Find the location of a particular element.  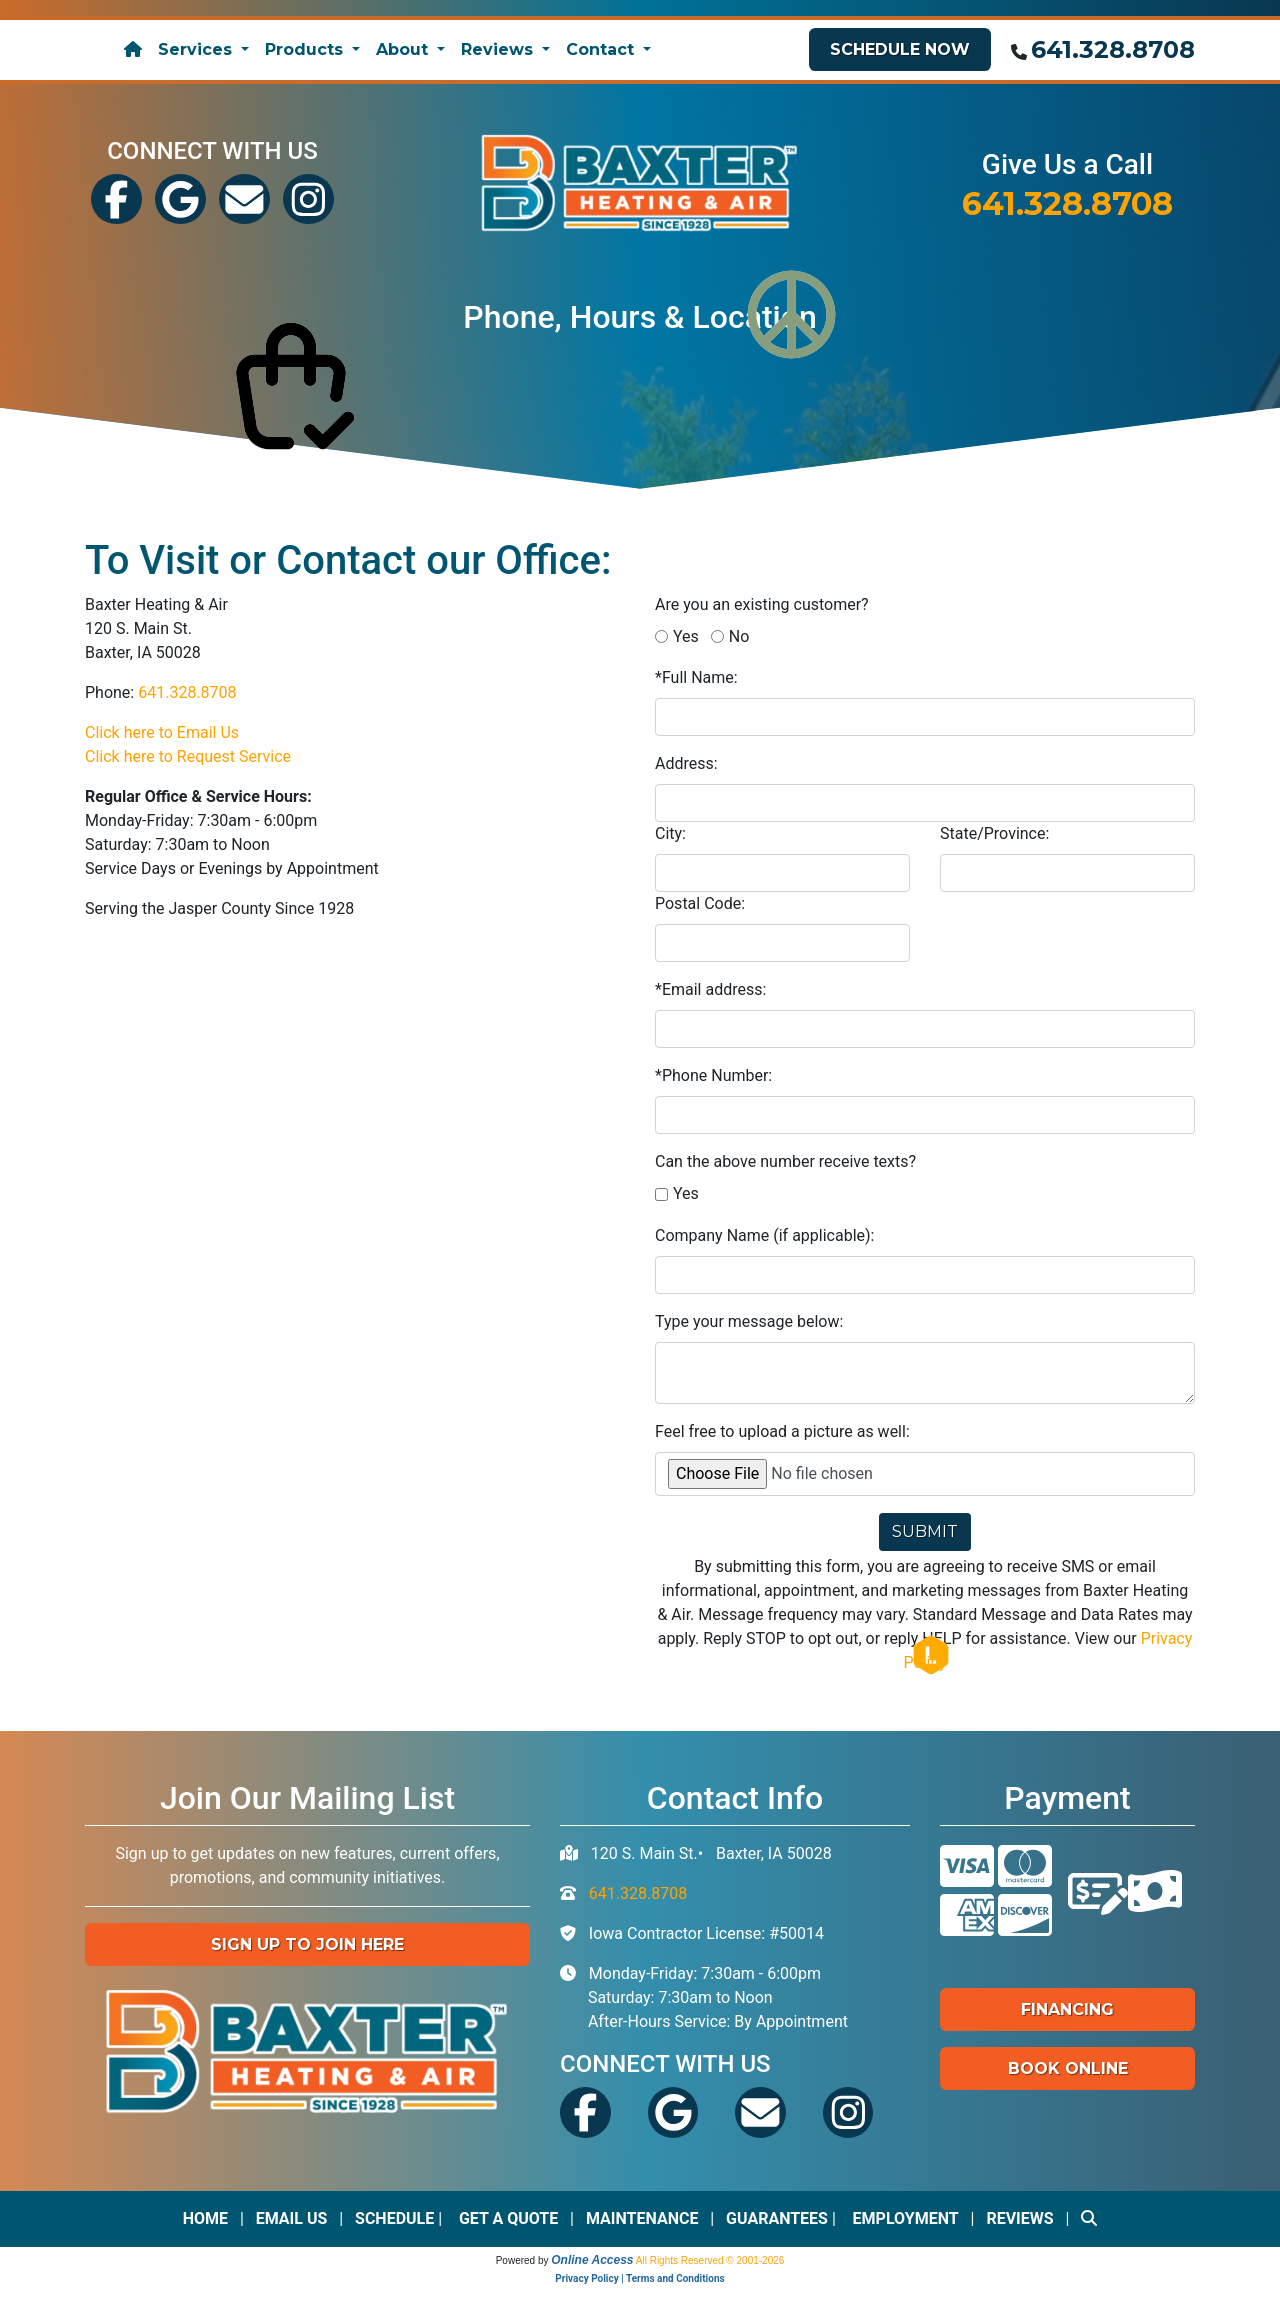

purchase completed successfully is located at coordinates (291, 386).